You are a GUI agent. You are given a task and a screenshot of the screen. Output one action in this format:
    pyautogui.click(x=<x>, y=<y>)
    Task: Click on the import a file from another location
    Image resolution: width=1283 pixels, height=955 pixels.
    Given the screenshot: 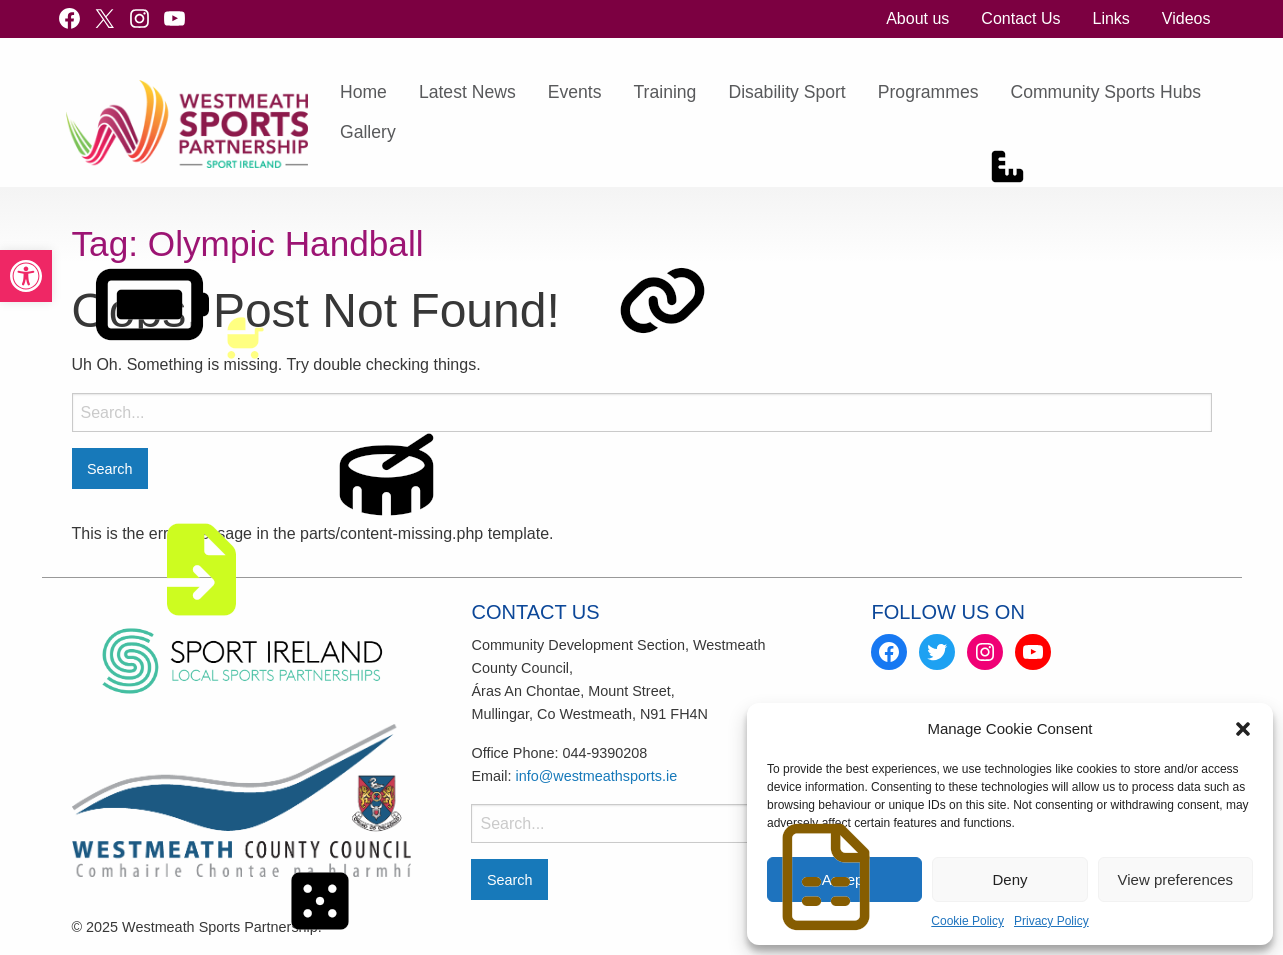 What is the action you would take?
    pyautogui.click(x=201, y=569)
    